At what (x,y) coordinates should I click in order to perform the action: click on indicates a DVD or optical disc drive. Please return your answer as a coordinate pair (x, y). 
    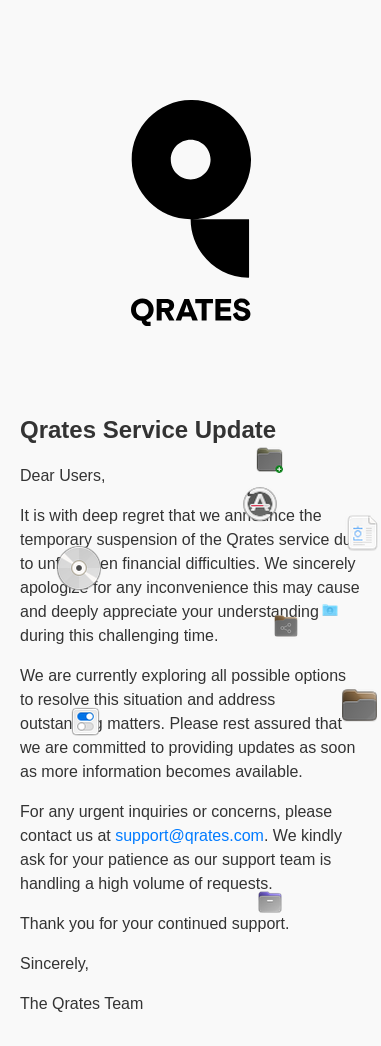
    Looking at the image, I should click on (79, 568).